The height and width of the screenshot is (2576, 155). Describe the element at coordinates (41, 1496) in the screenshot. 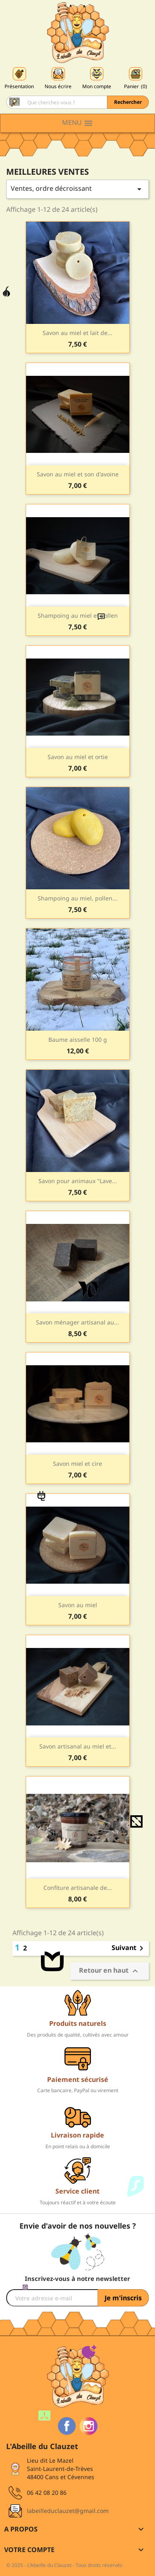

I see `connect to a power source` at that location.